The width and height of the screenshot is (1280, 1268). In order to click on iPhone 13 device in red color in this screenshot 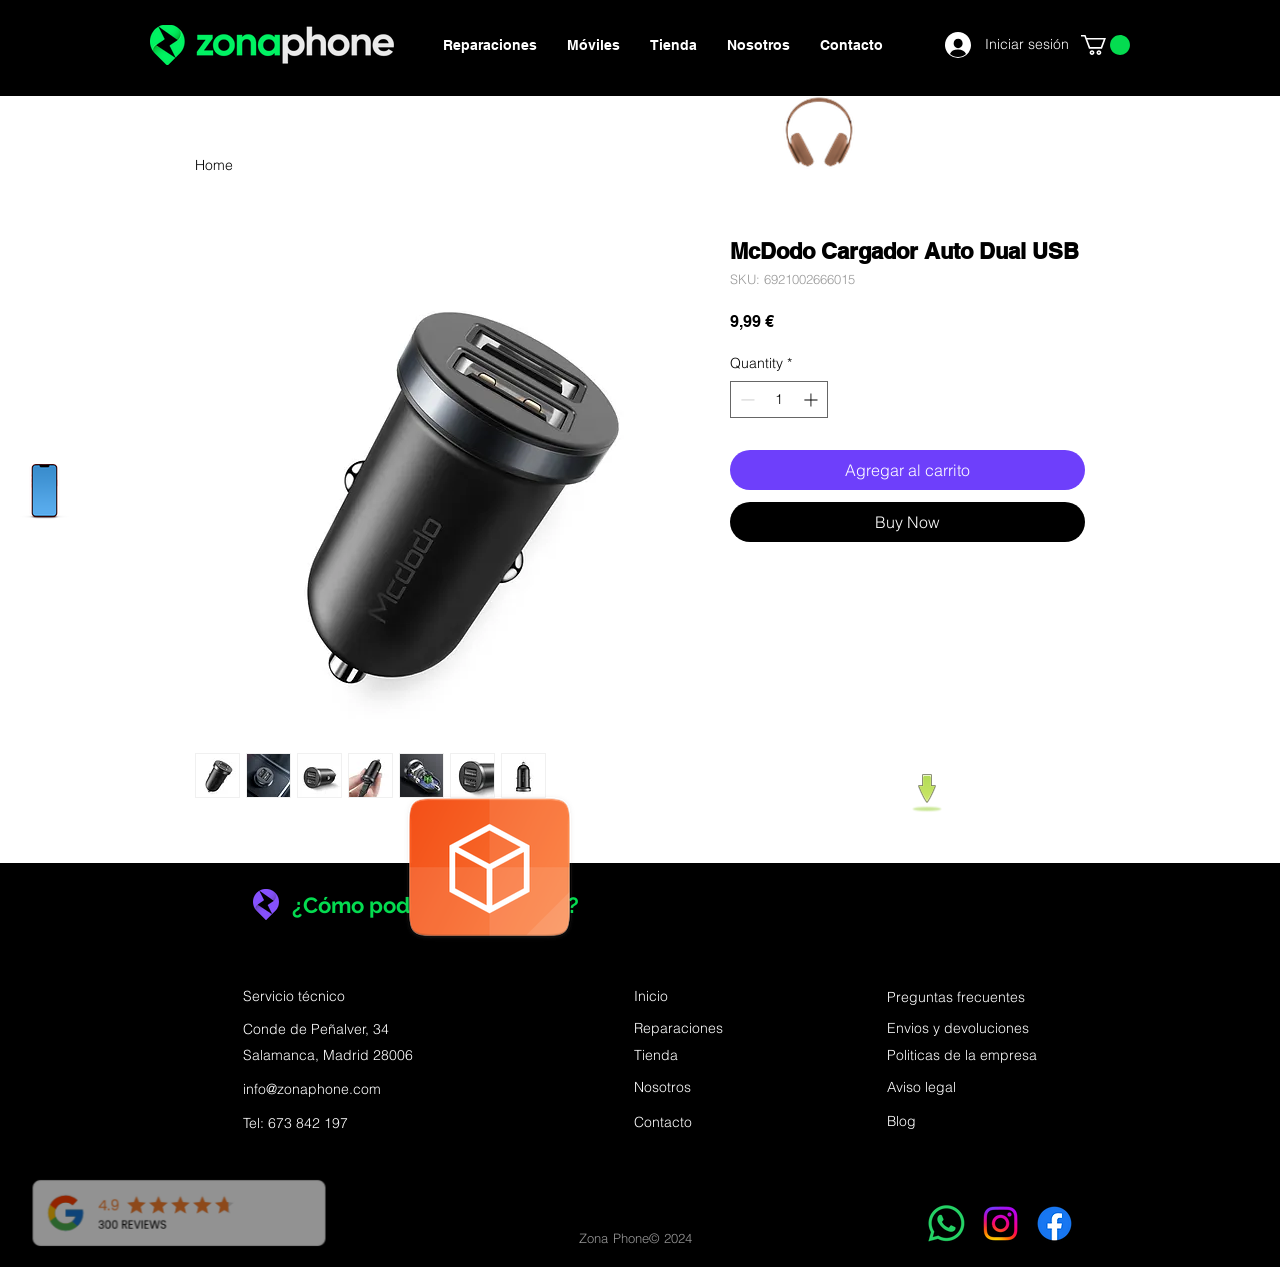, I will do `click(44, 491)`.